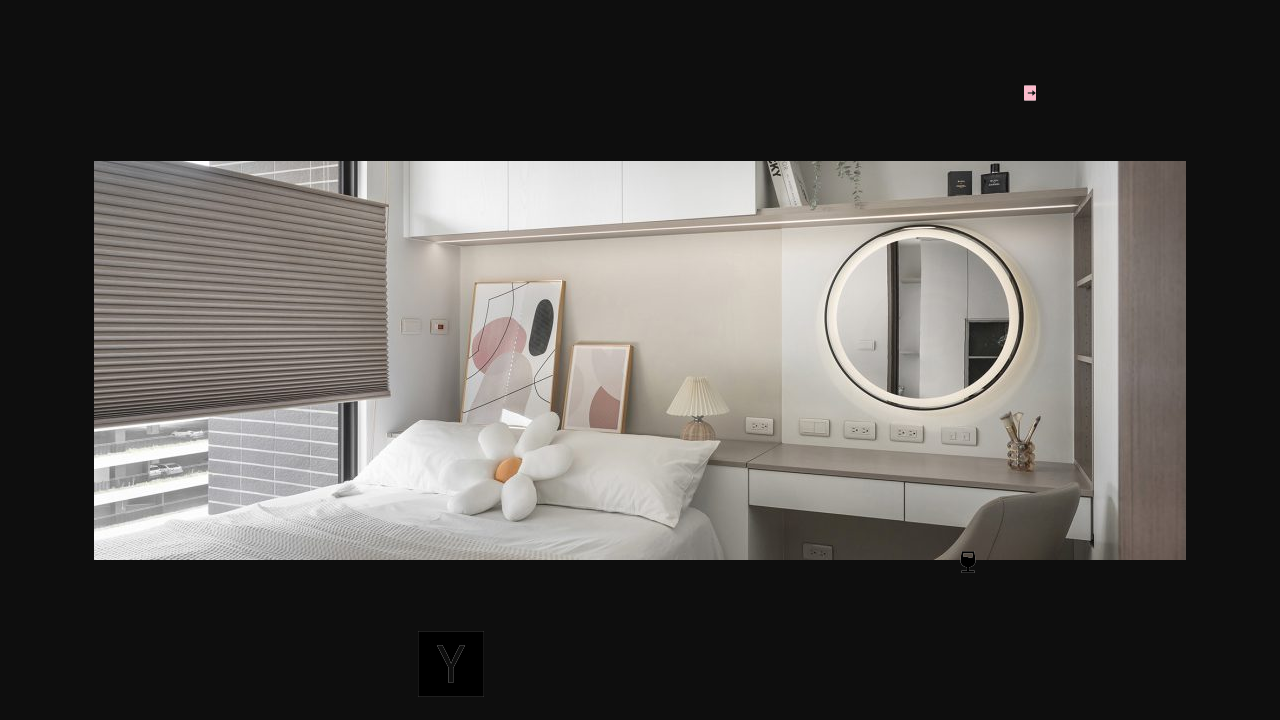 This screenshot has height=720, width=1280. I want to click on open hacker news, so click(451, 664).